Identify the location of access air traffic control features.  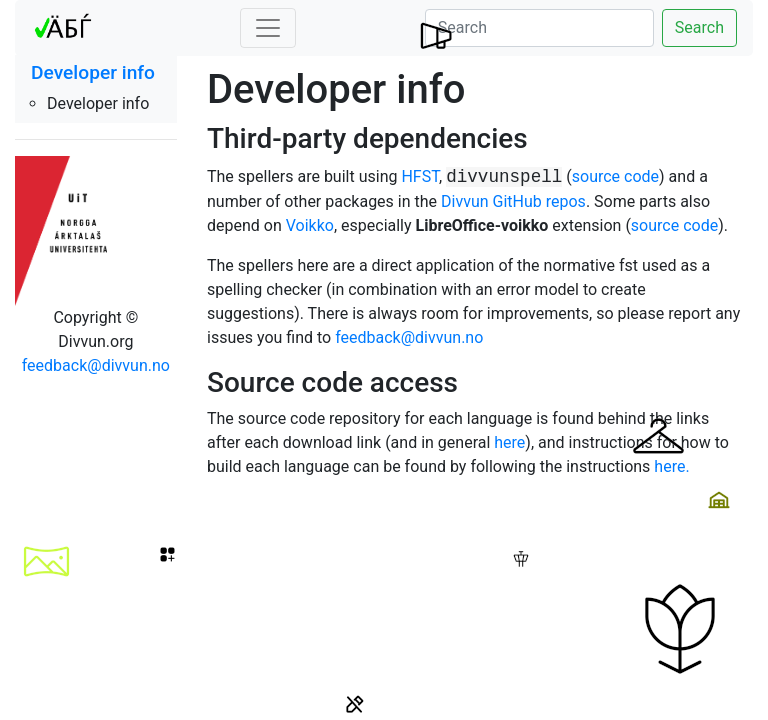
(521, 559).